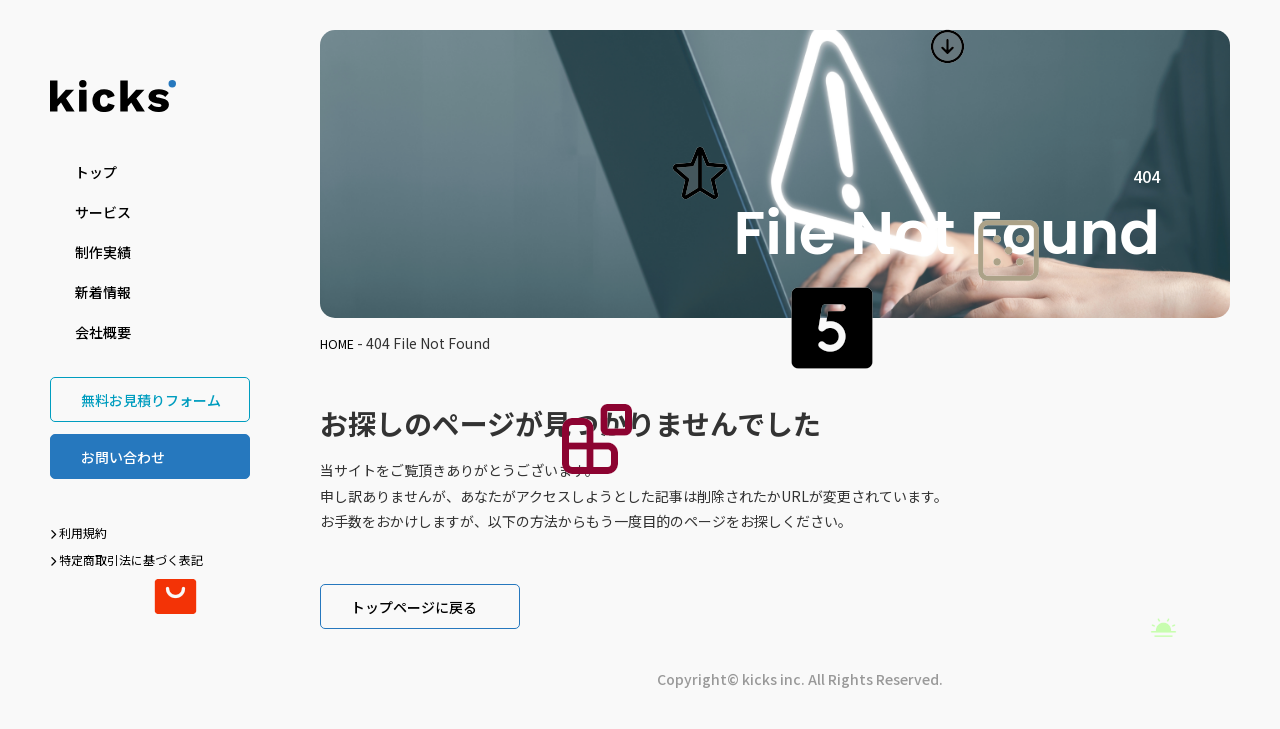  Describe the element at coordinates (175, 596) in the screenshot. I see `view your shopping bag` at that location.